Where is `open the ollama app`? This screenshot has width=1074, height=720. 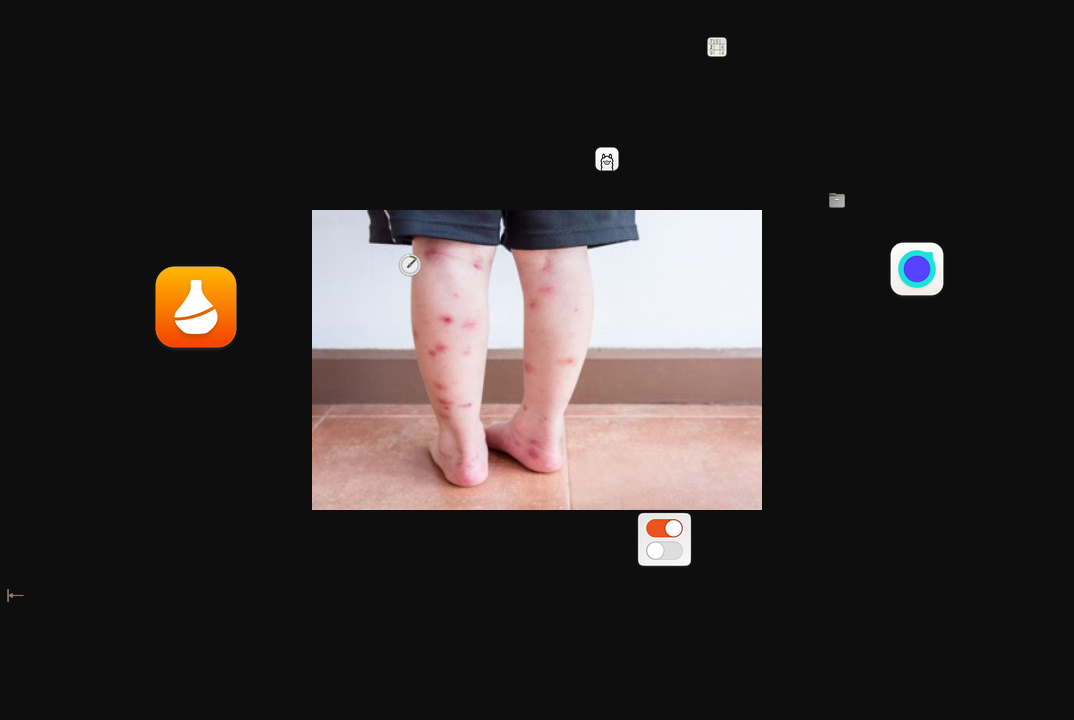 open the ollama app is located at coordinates (607, 159).